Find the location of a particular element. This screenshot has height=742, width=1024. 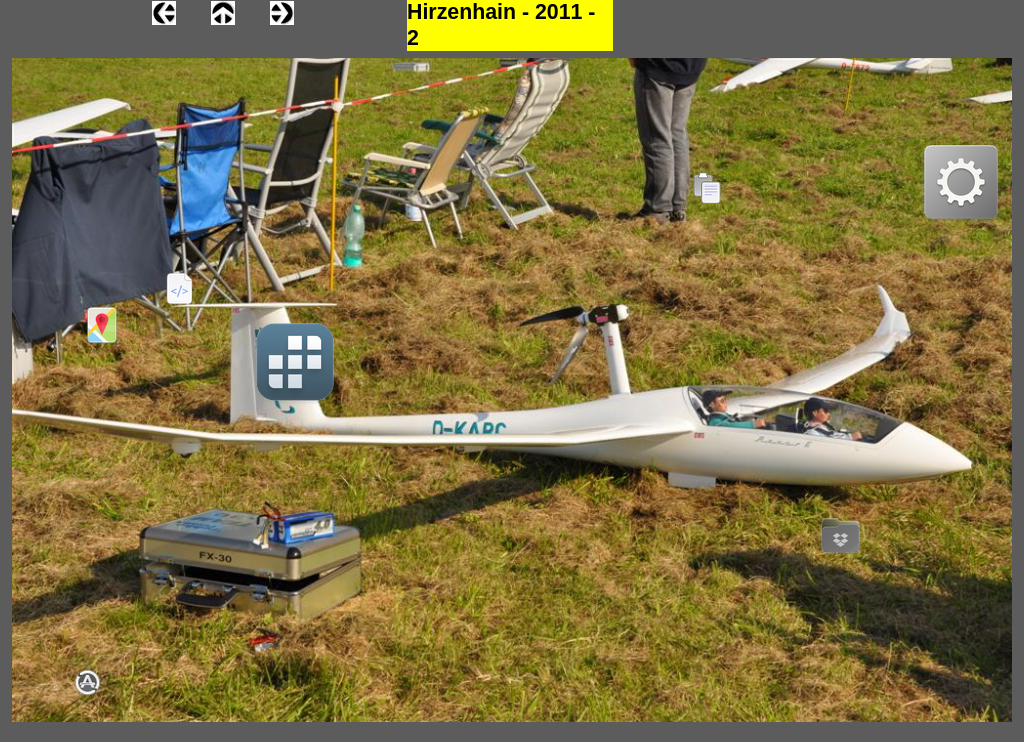

an HTML or code file type indicator is located at coordinates (179, 288).